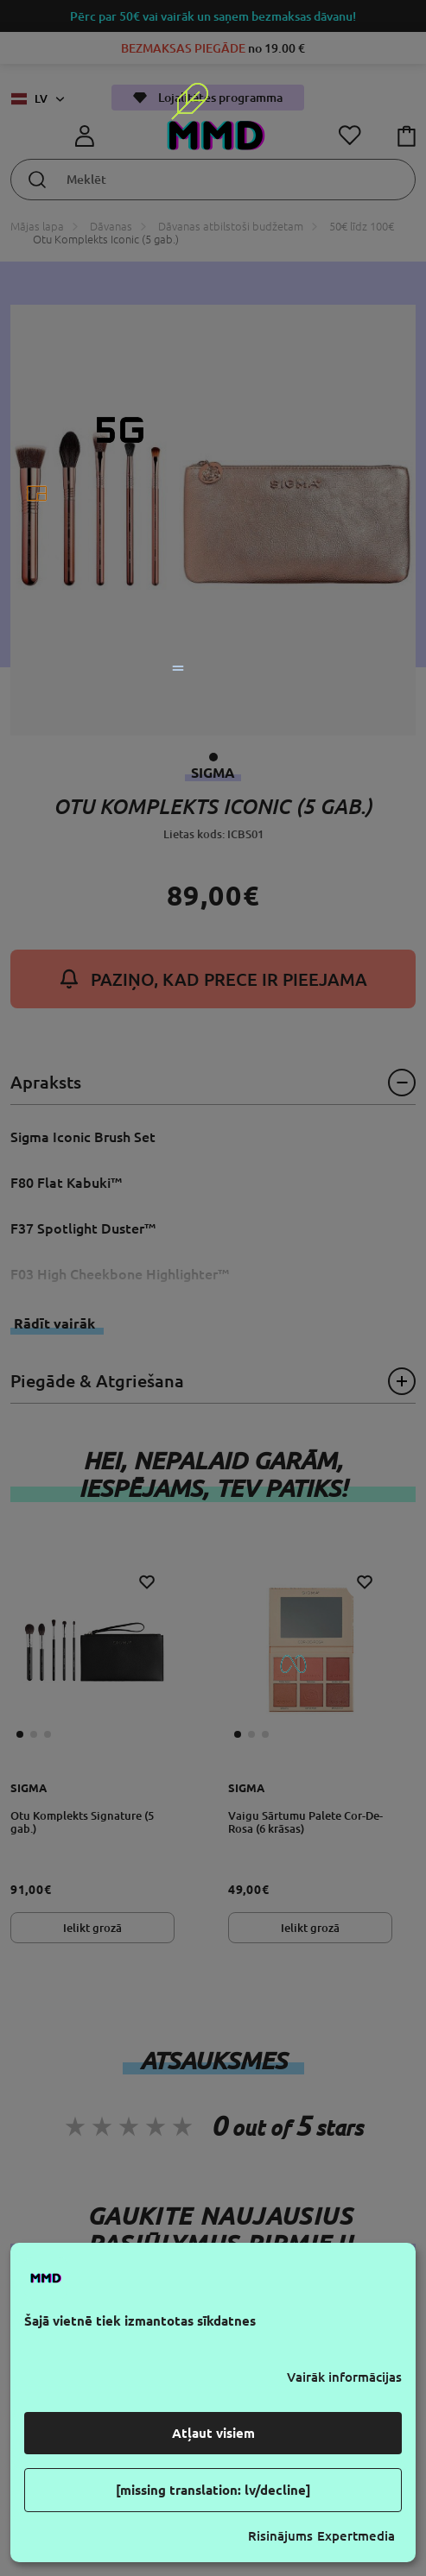 Image resolution: width=426 pixels, height=2576 pixels. Describe the element at coordinates (36, 493) in the screenshot. I see `enable picture-in-picture mode` at that location.